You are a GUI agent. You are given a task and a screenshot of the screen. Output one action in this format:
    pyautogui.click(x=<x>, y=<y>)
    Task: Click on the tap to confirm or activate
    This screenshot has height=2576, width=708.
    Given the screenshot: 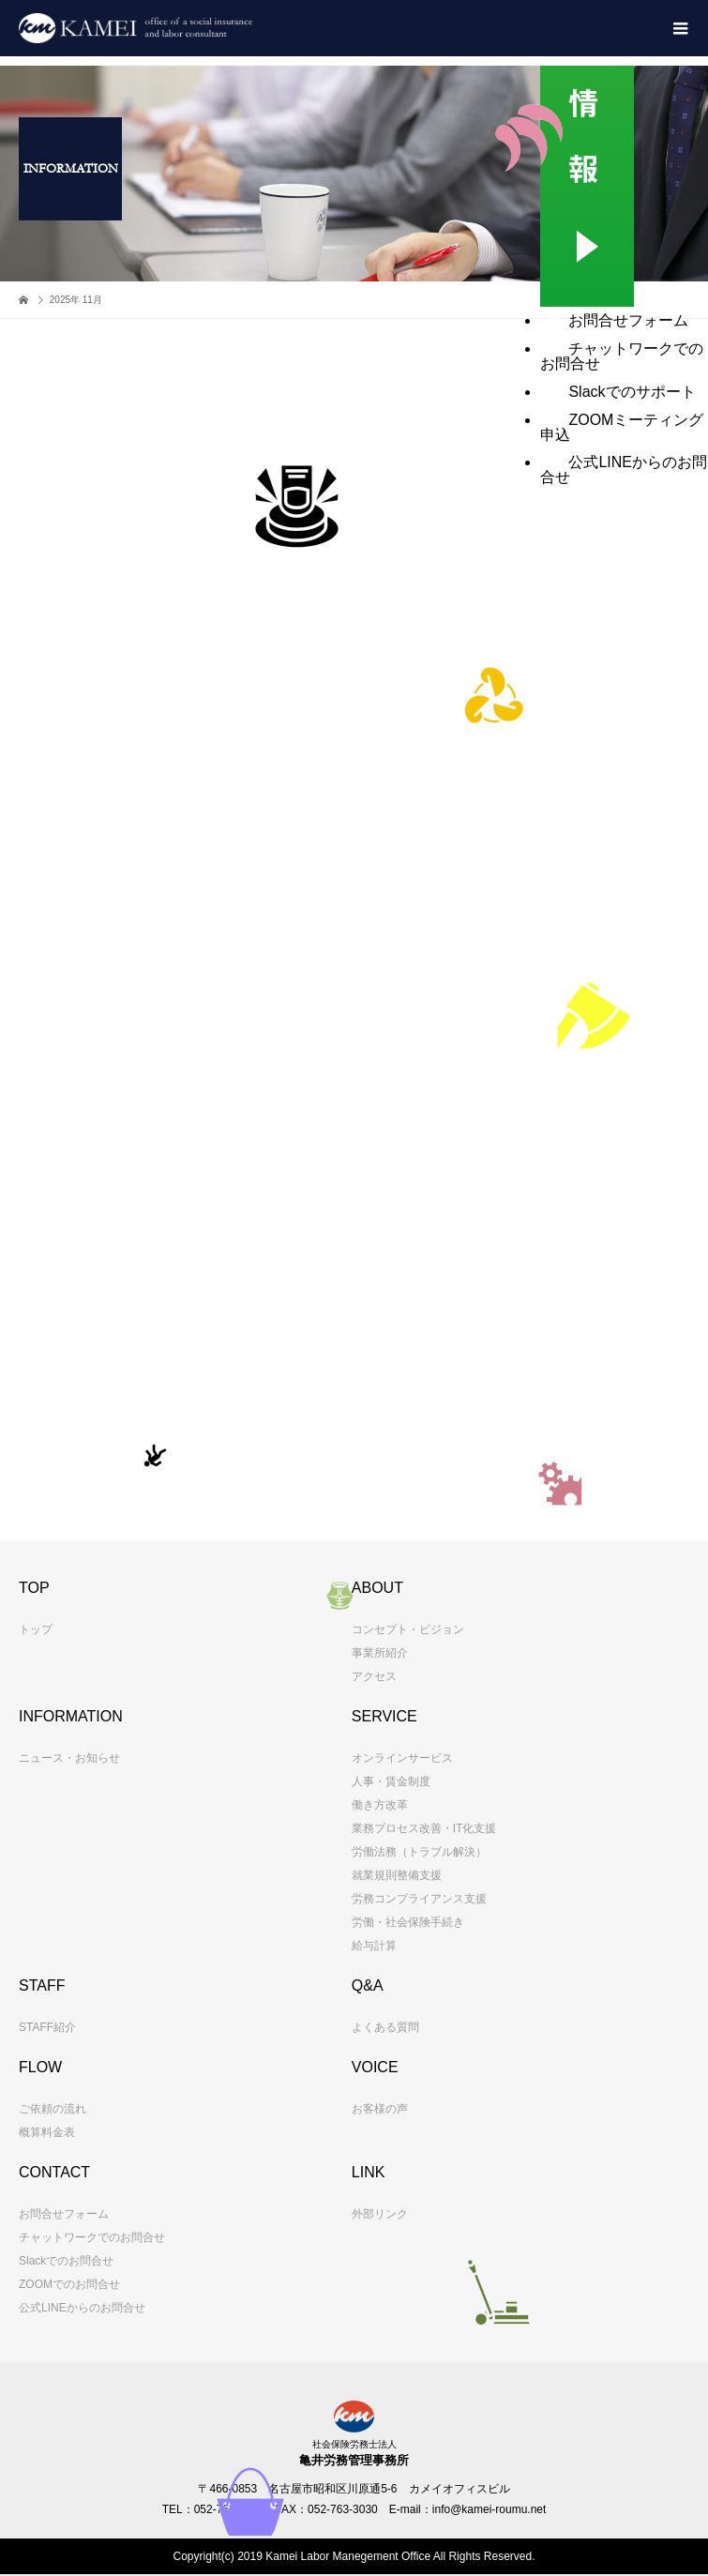 What is the action you would take?
    pyautogui.click(x=296, y=507)
    